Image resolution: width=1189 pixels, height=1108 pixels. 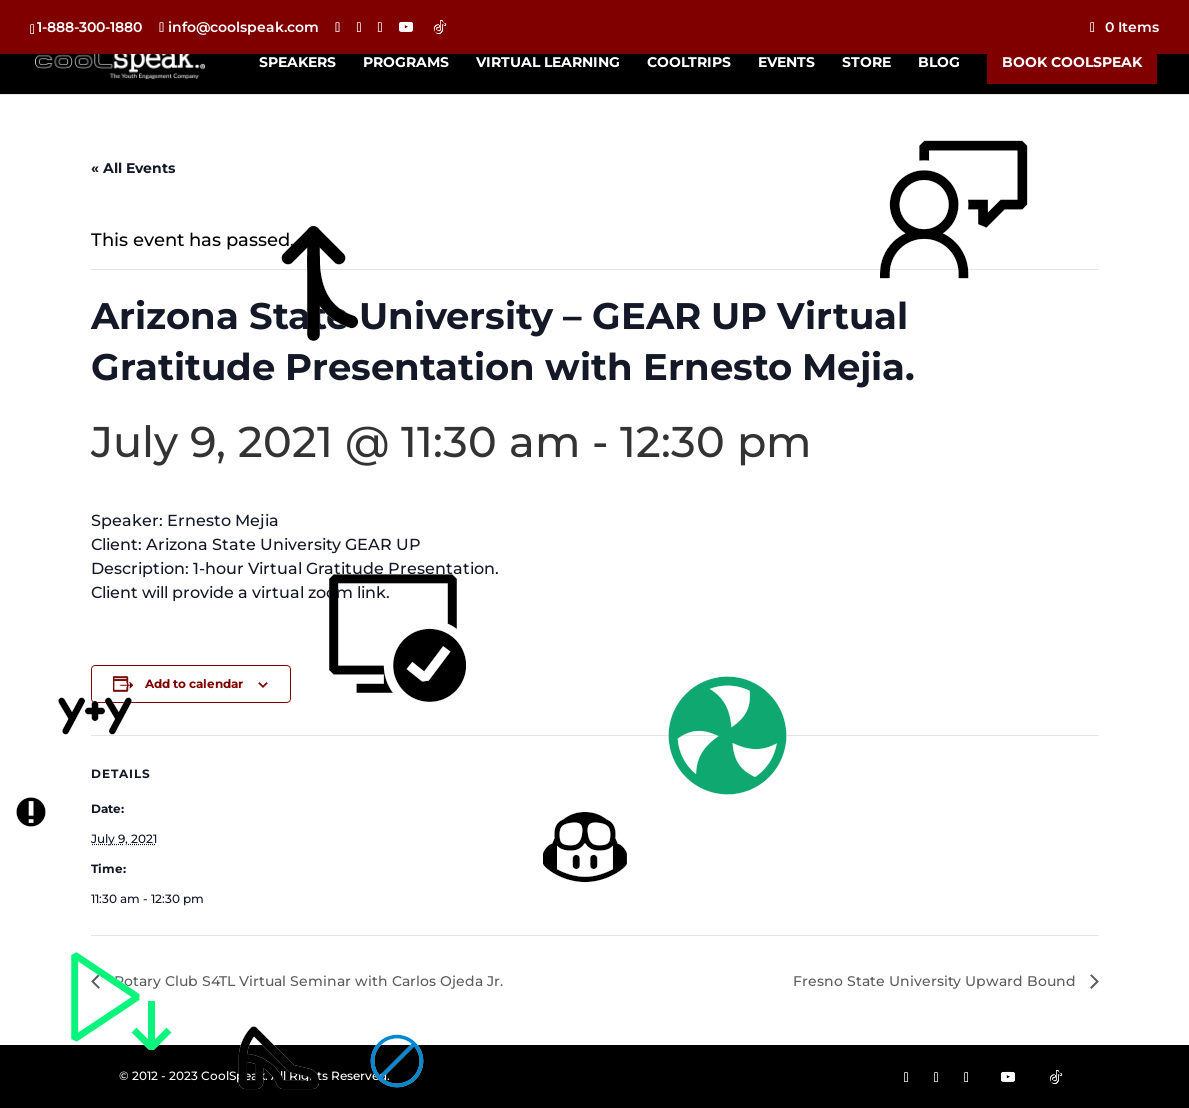 I want to click on merge lanes or paths to the right, so click(x=313, y=283).